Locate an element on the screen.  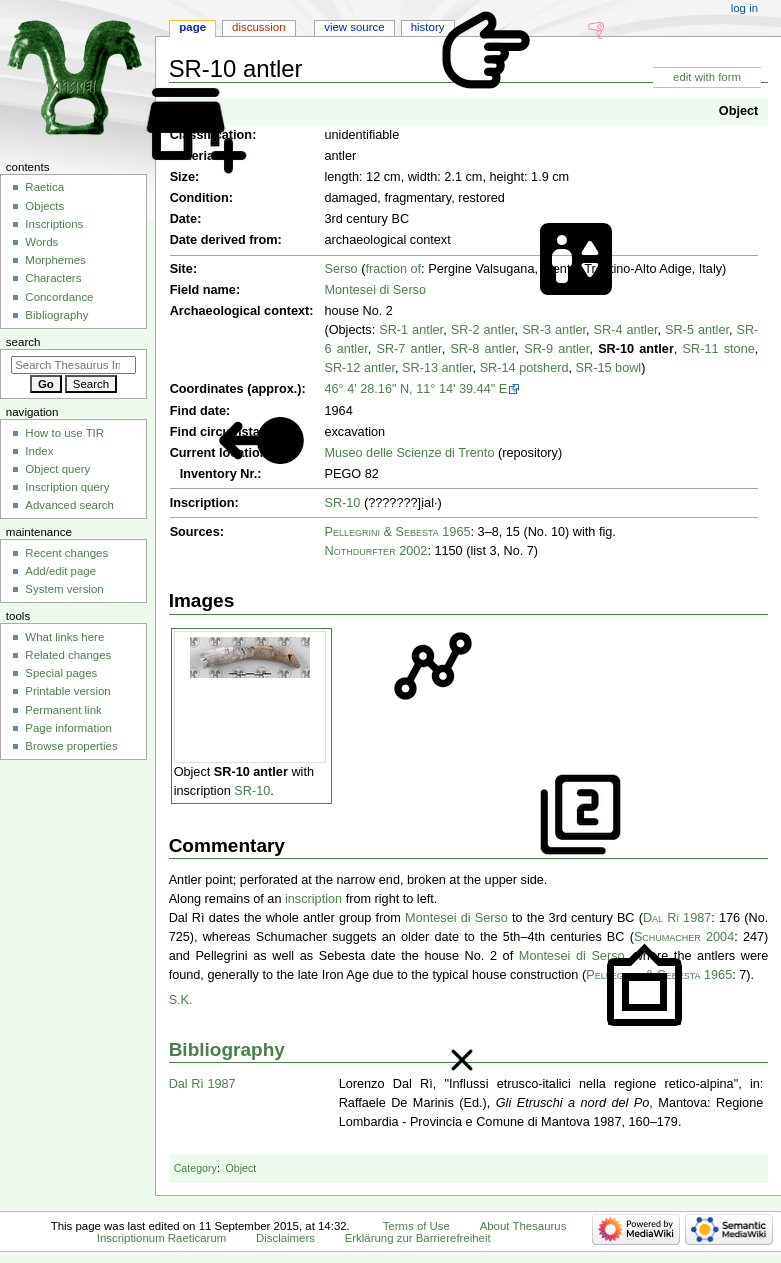
swipe left to dismiss or navigate is located at coordinates (261, 440).